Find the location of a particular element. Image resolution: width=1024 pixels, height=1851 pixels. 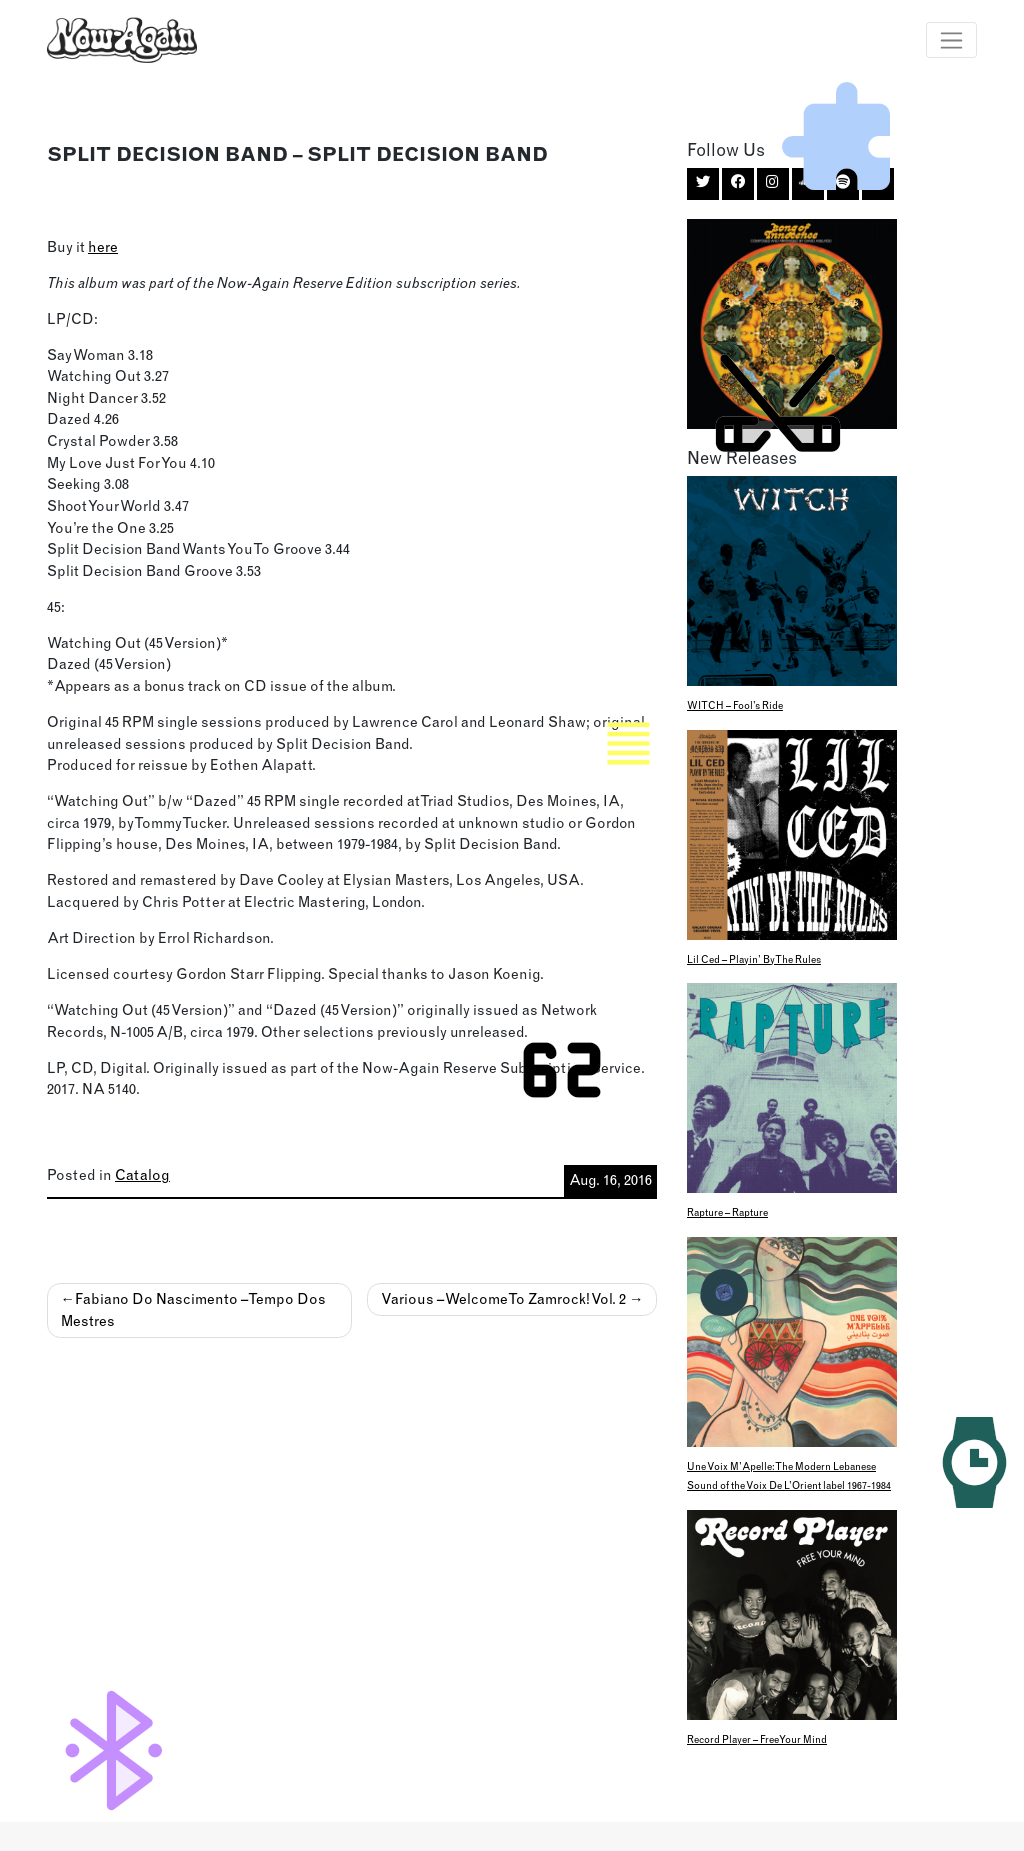

view time or clock settings is located at coordinates (974, 1462).